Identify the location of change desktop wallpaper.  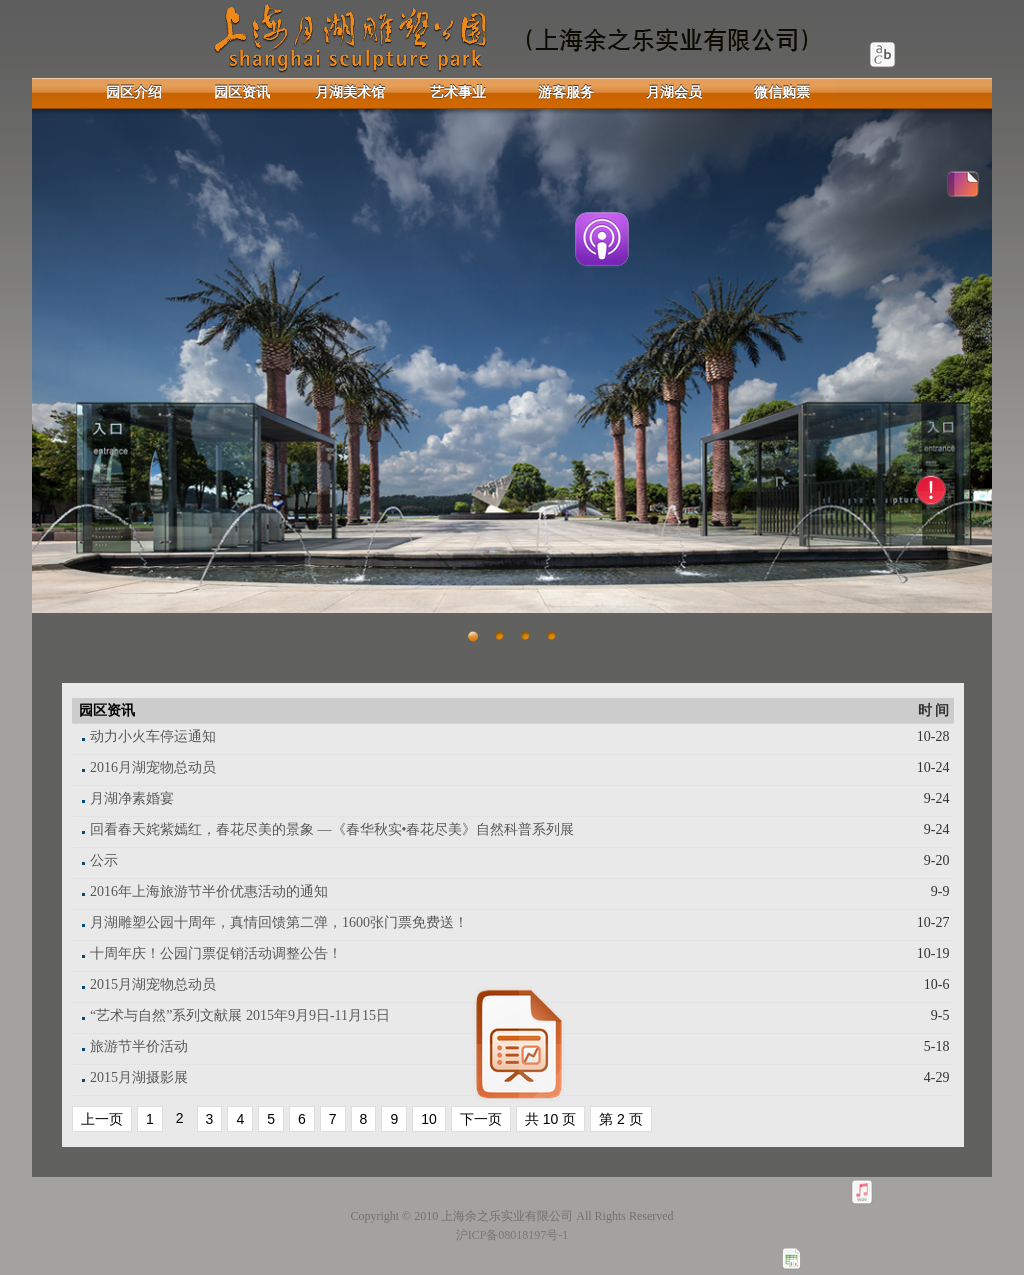
(963, 184).